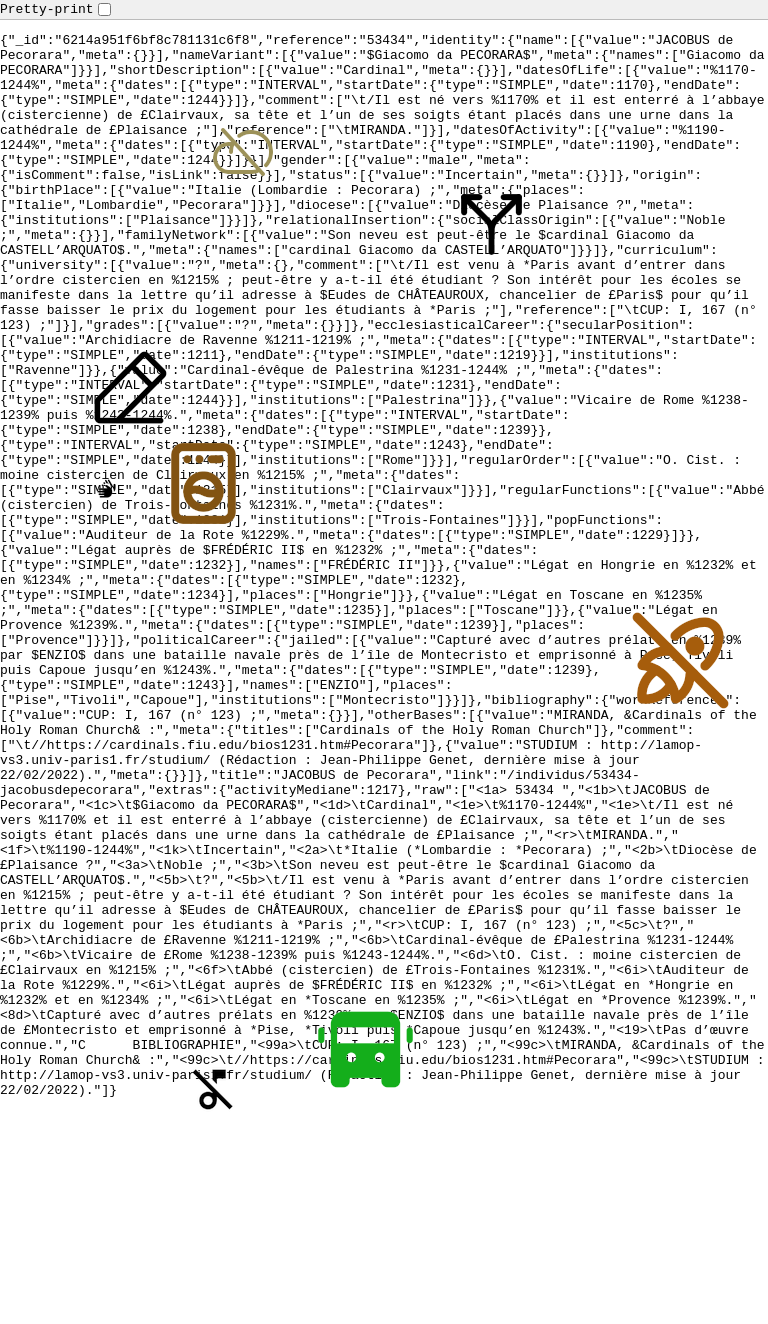 This screenshot has width=768, height=1324. What do you see at coordinates (203, 483) in the screenshot?
I see `access laundry or washing machine controls` at bounding box center [203, 483].